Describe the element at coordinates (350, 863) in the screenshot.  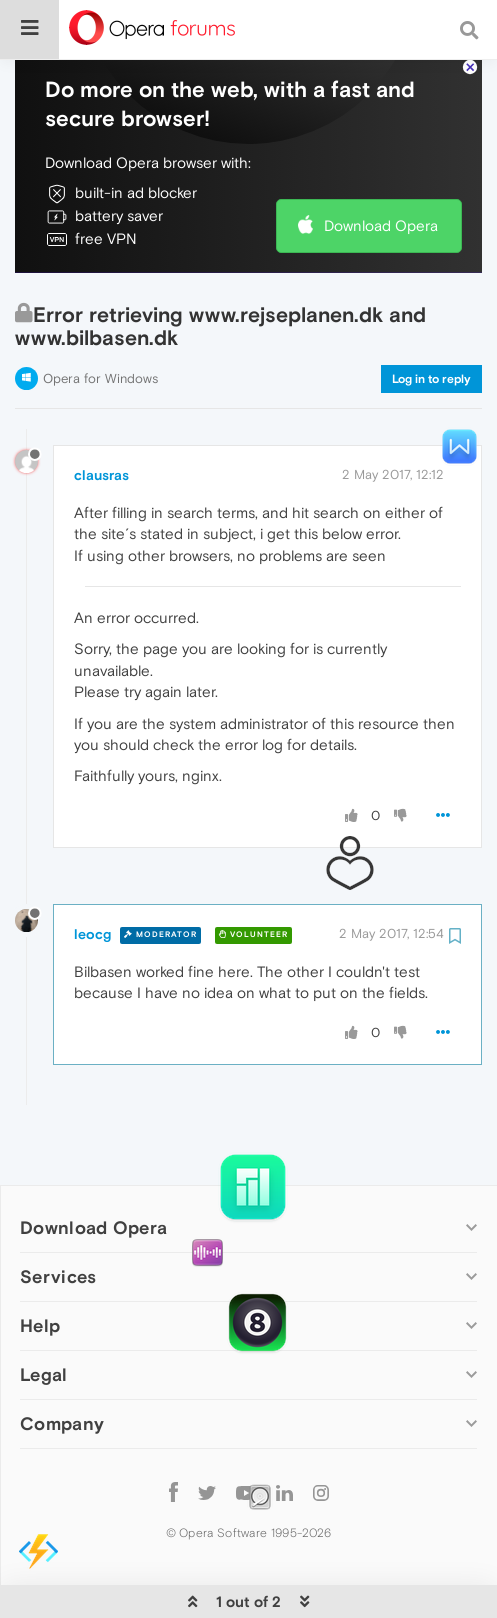
I see `access digital wellbeing settings` at that location.